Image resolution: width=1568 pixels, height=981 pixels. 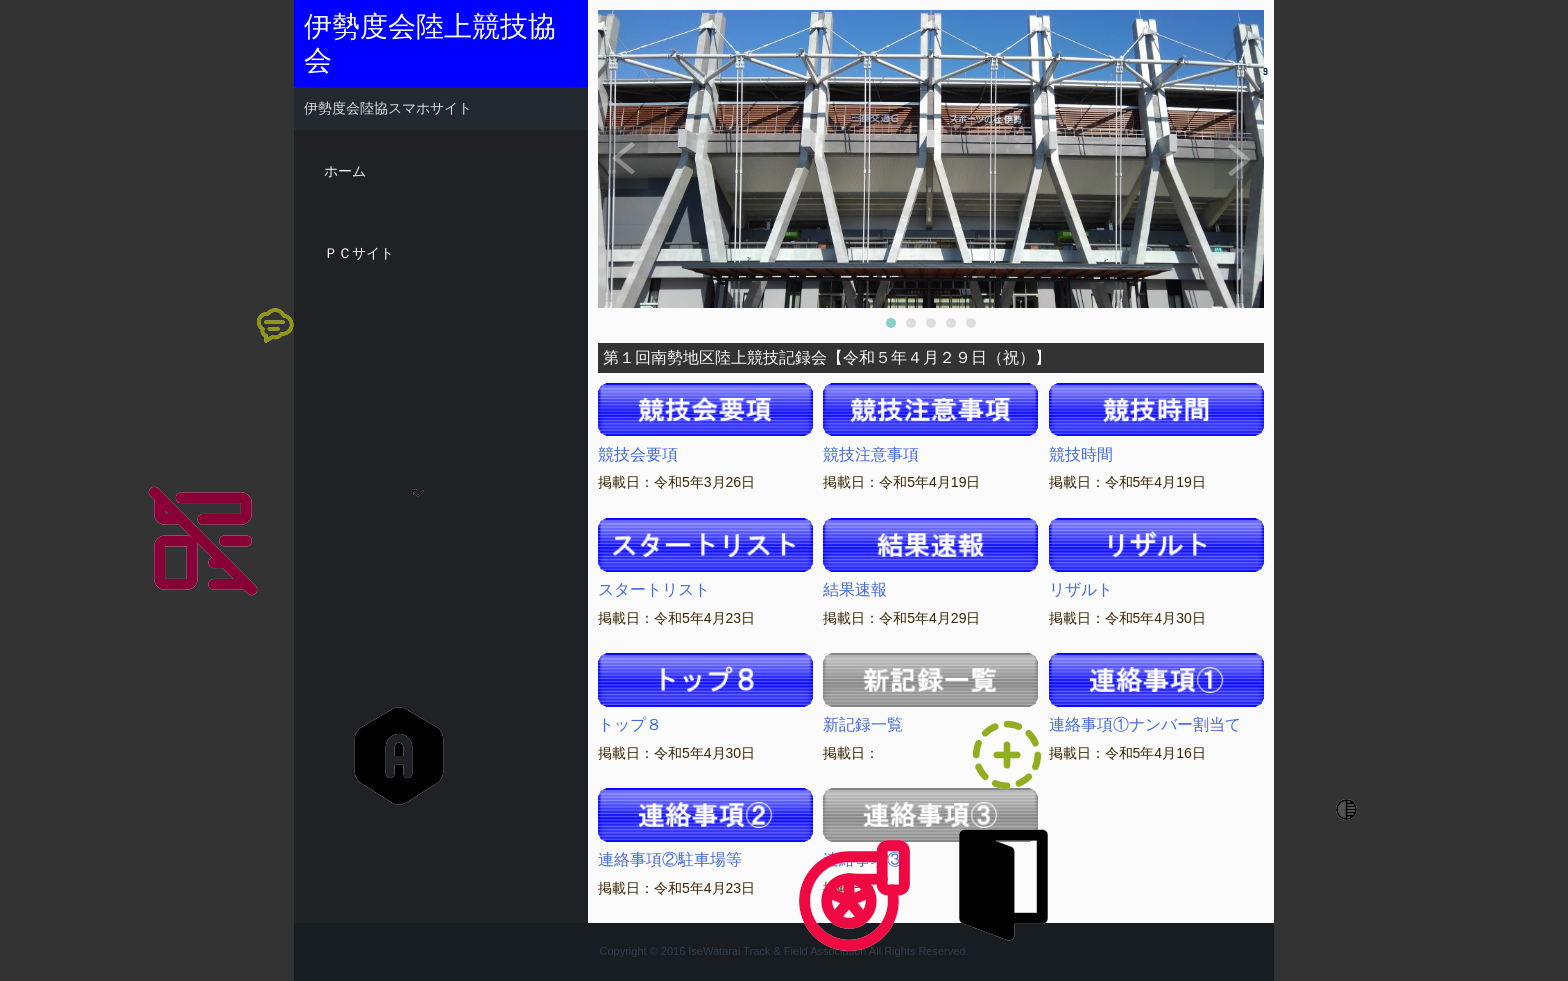 I want to click on disable template mode, so click(x=203, y=541).